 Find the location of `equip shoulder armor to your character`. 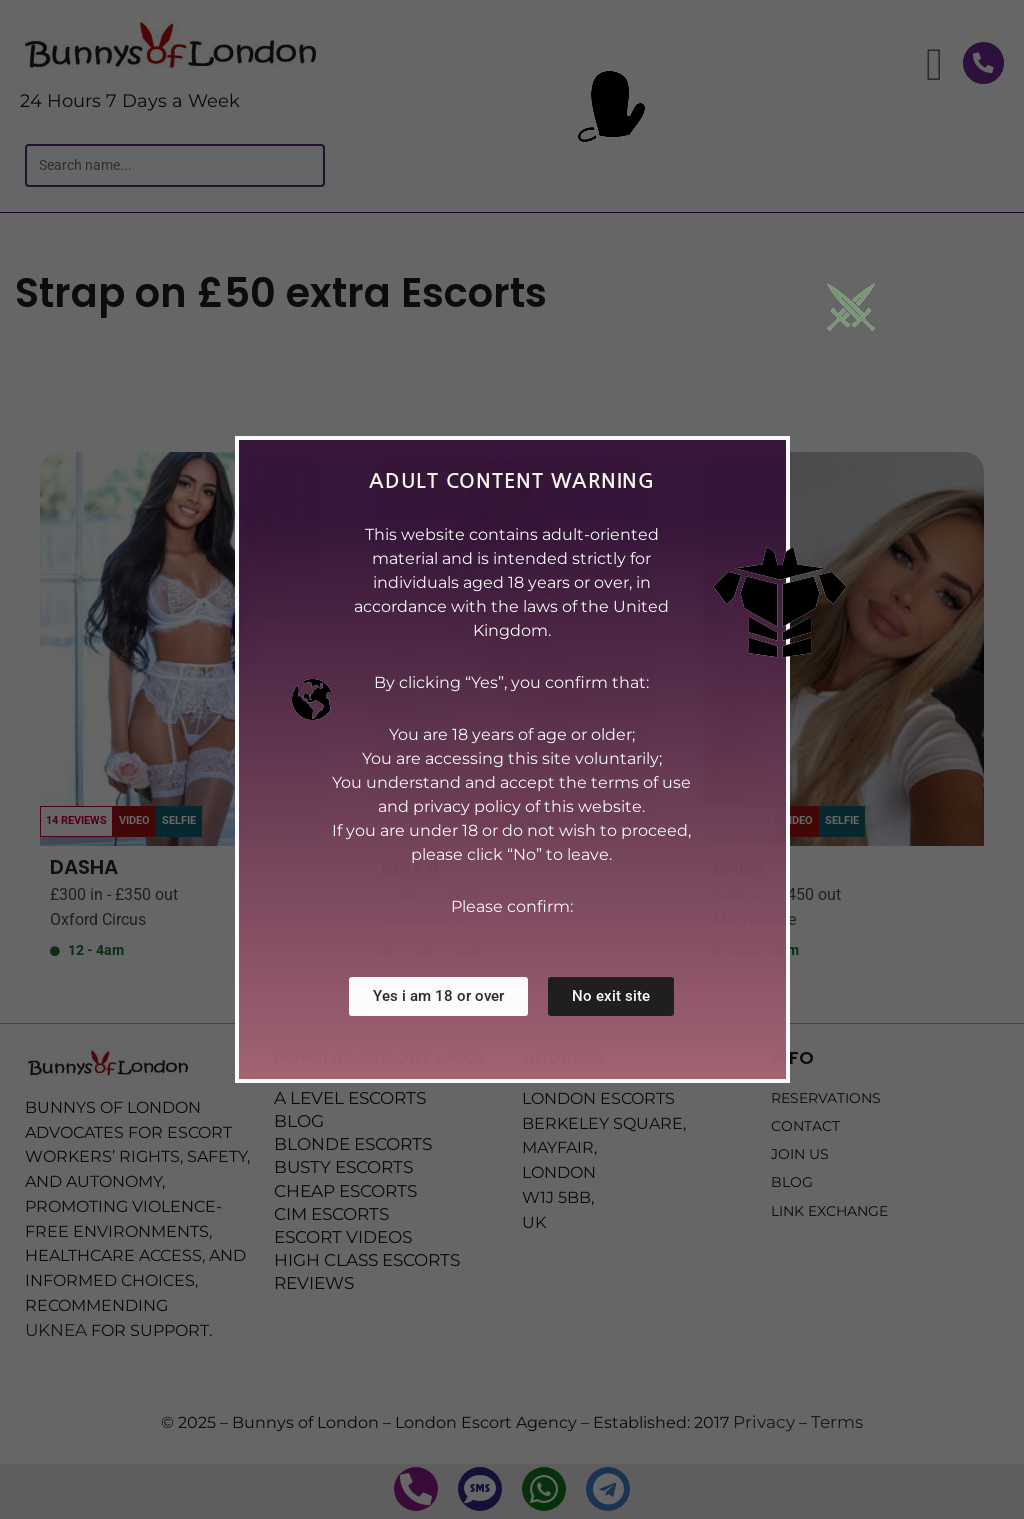

equip shoulder armor to your character is located at coordinates (780, 602).